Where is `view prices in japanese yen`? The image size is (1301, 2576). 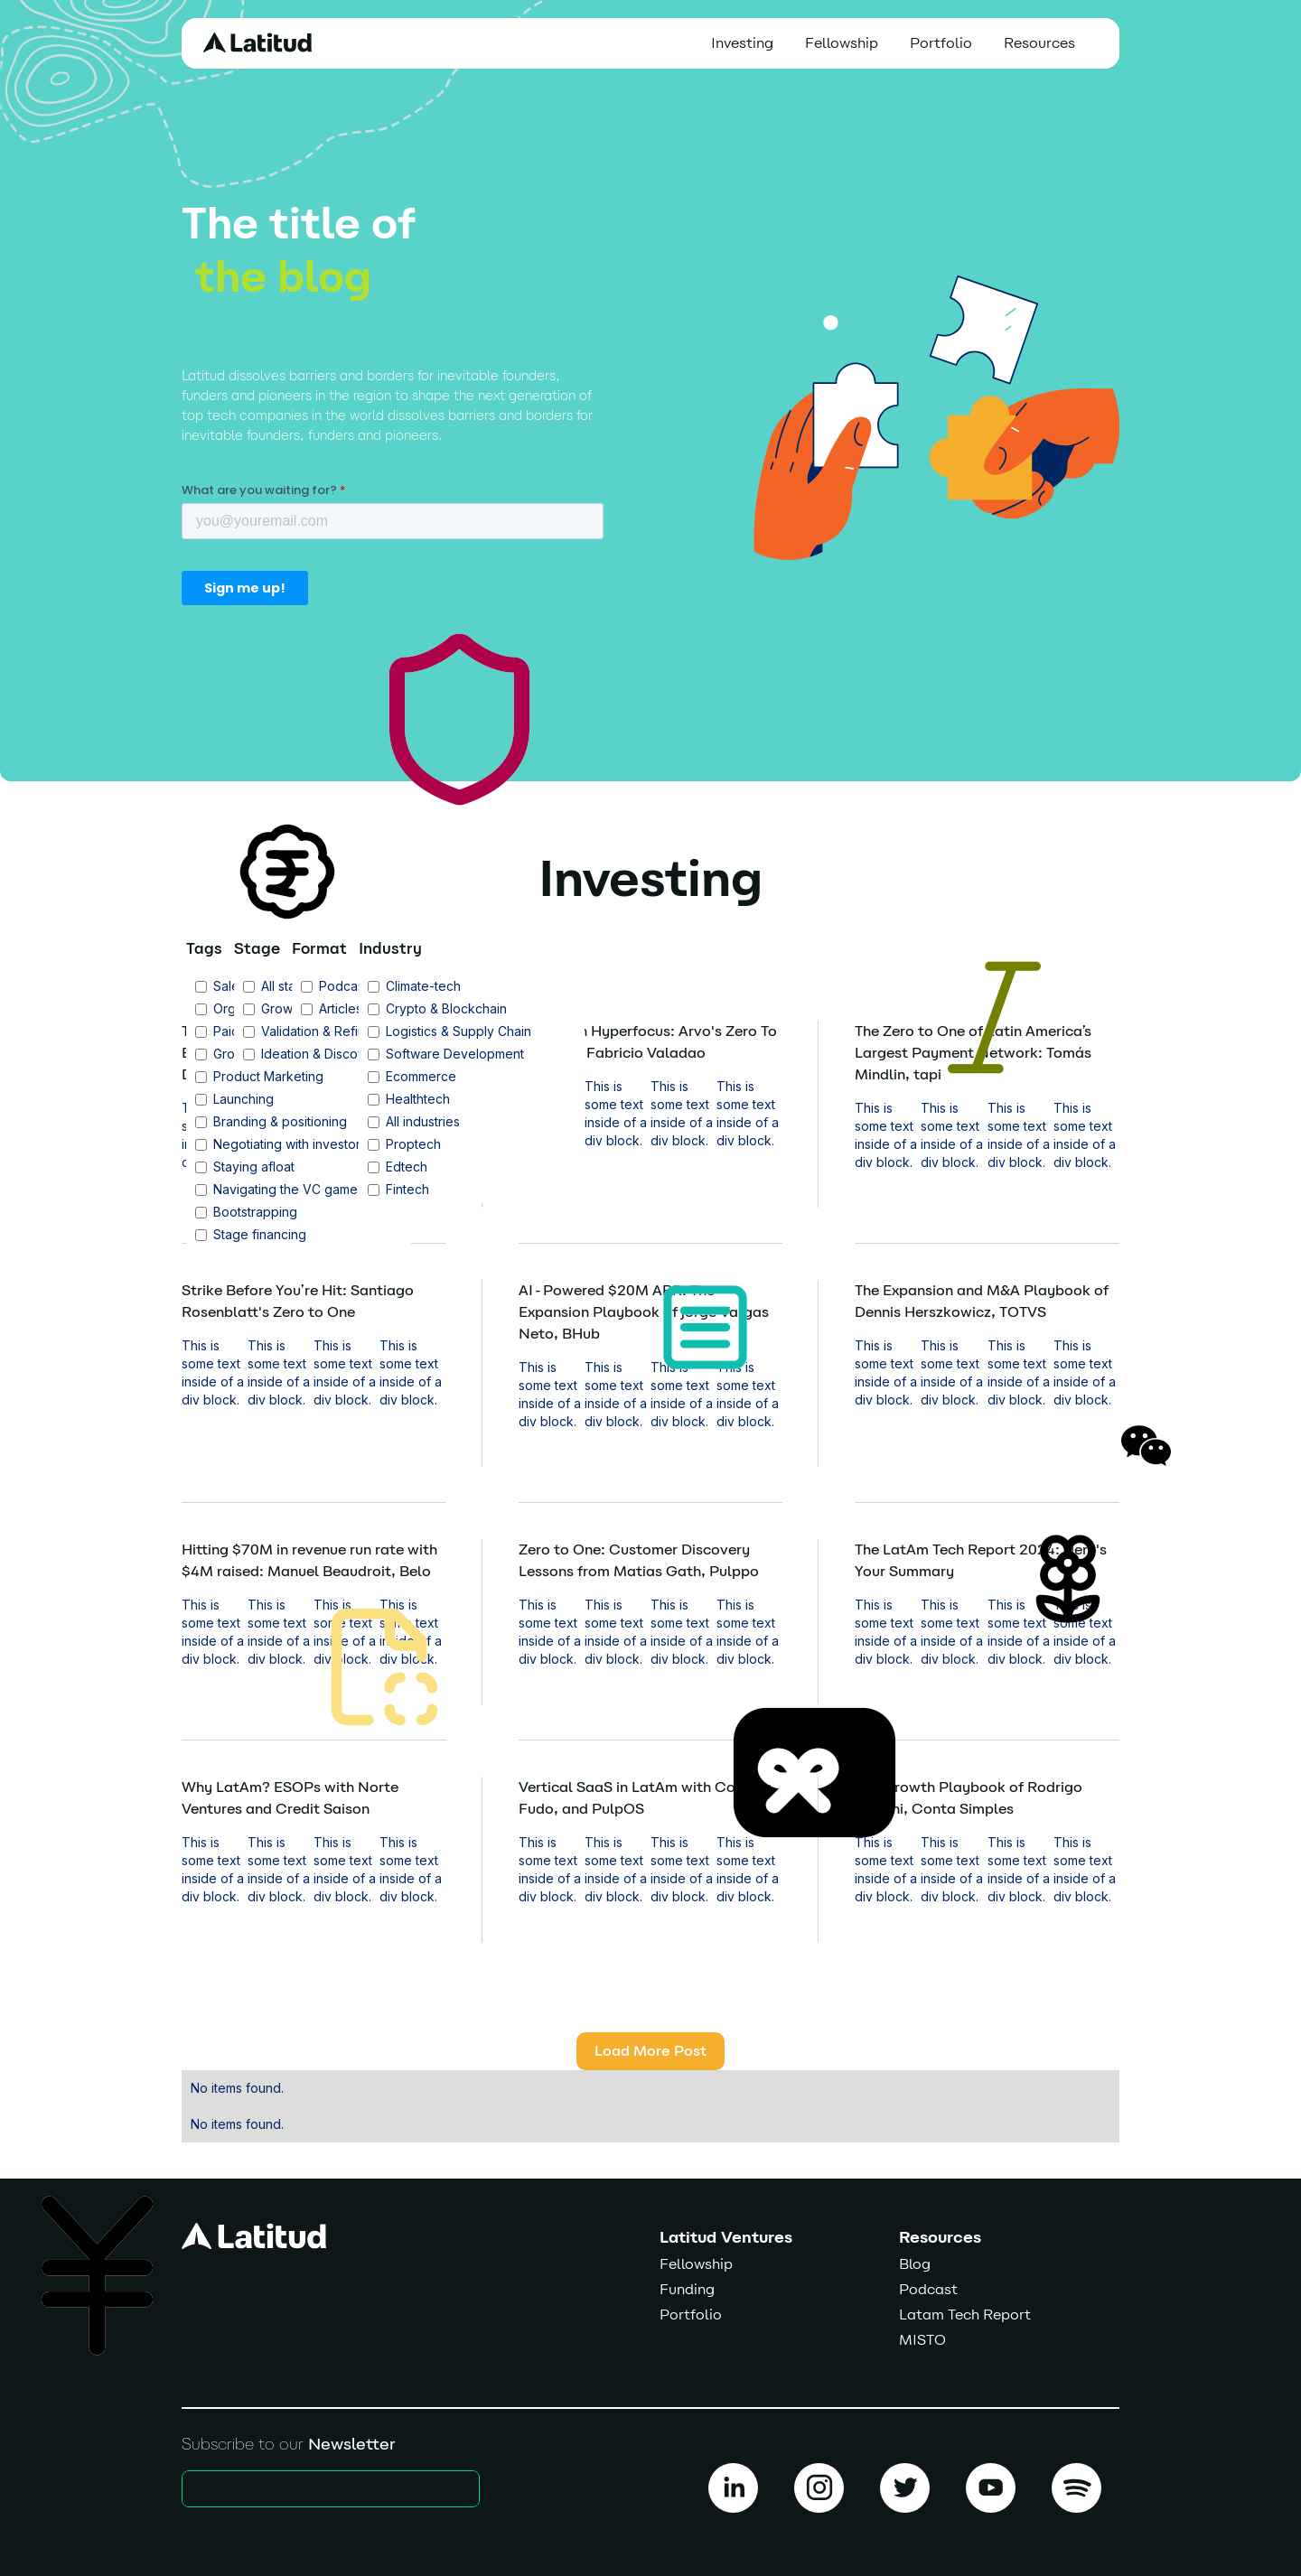
view prices in japanese yen is located at coordinates (97, 2275).